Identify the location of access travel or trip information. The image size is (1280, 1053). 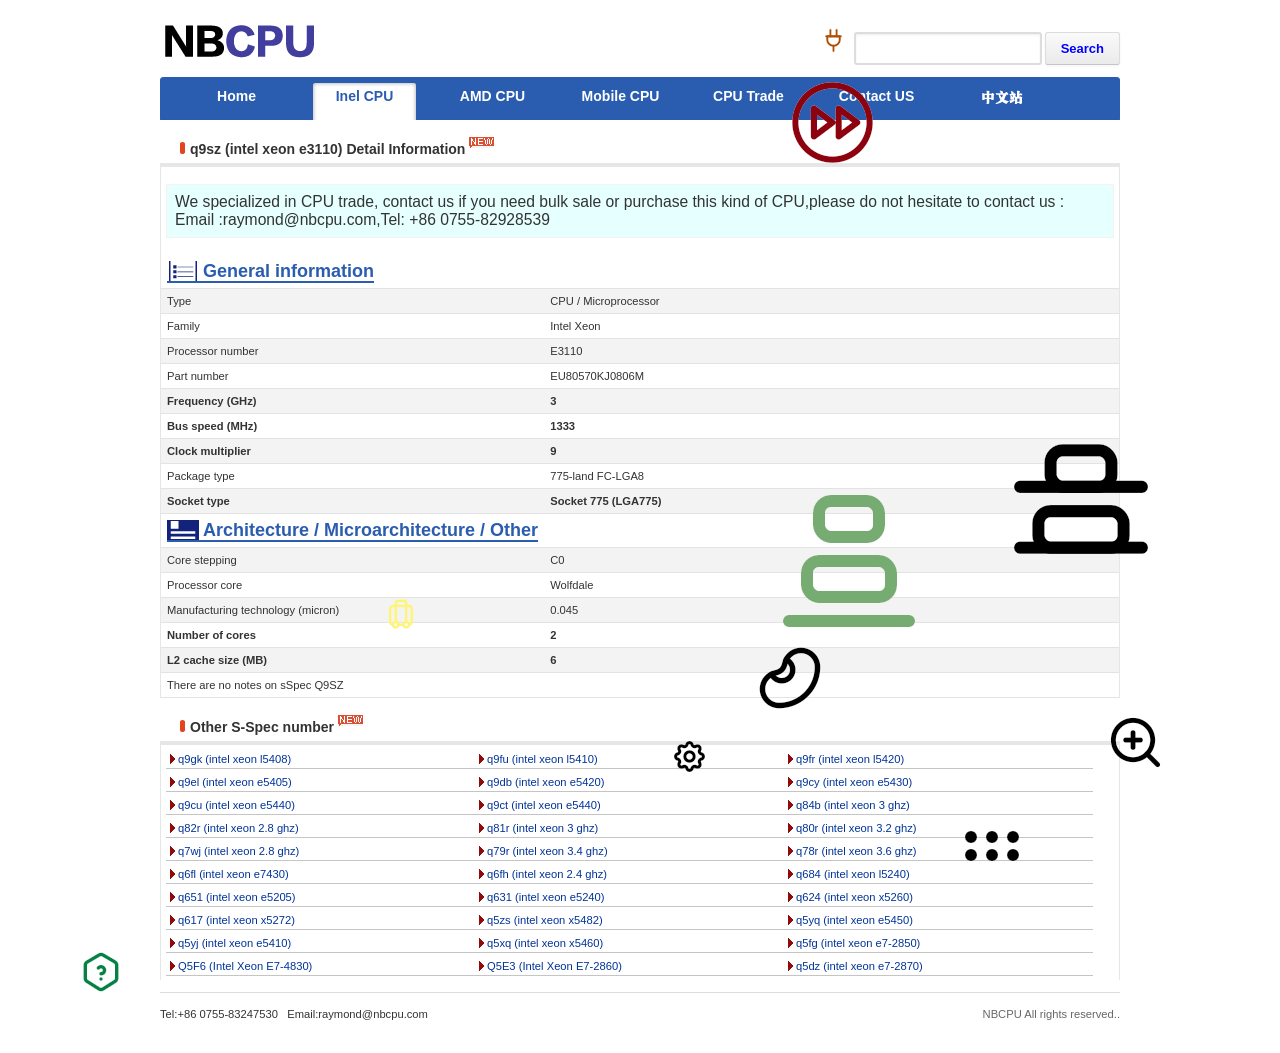
(401, 614).